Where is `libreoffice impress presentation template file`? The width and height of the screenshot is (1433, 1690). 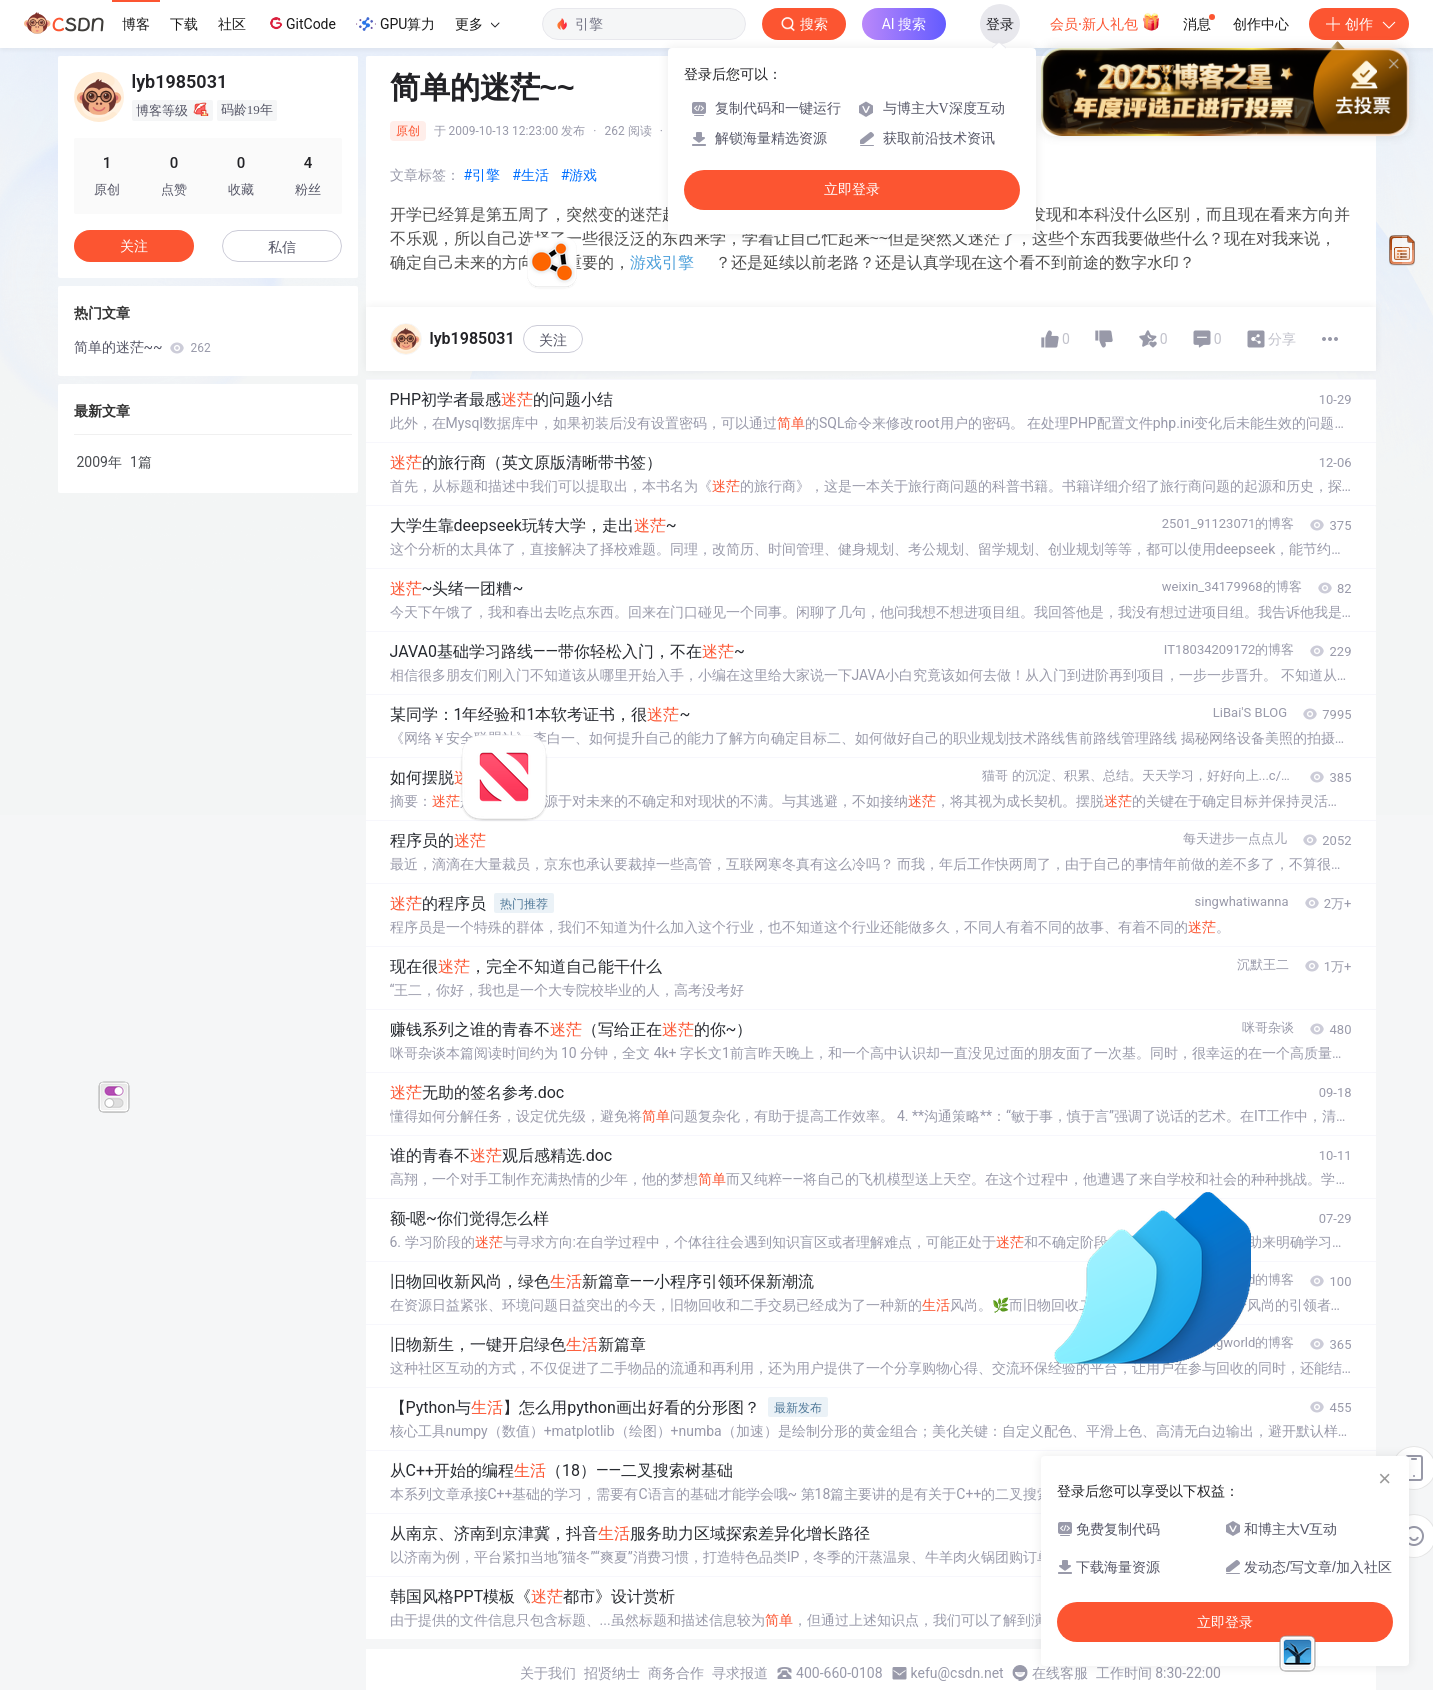
libreoffice impress presentation template file is located at coordinates (1402, 250).